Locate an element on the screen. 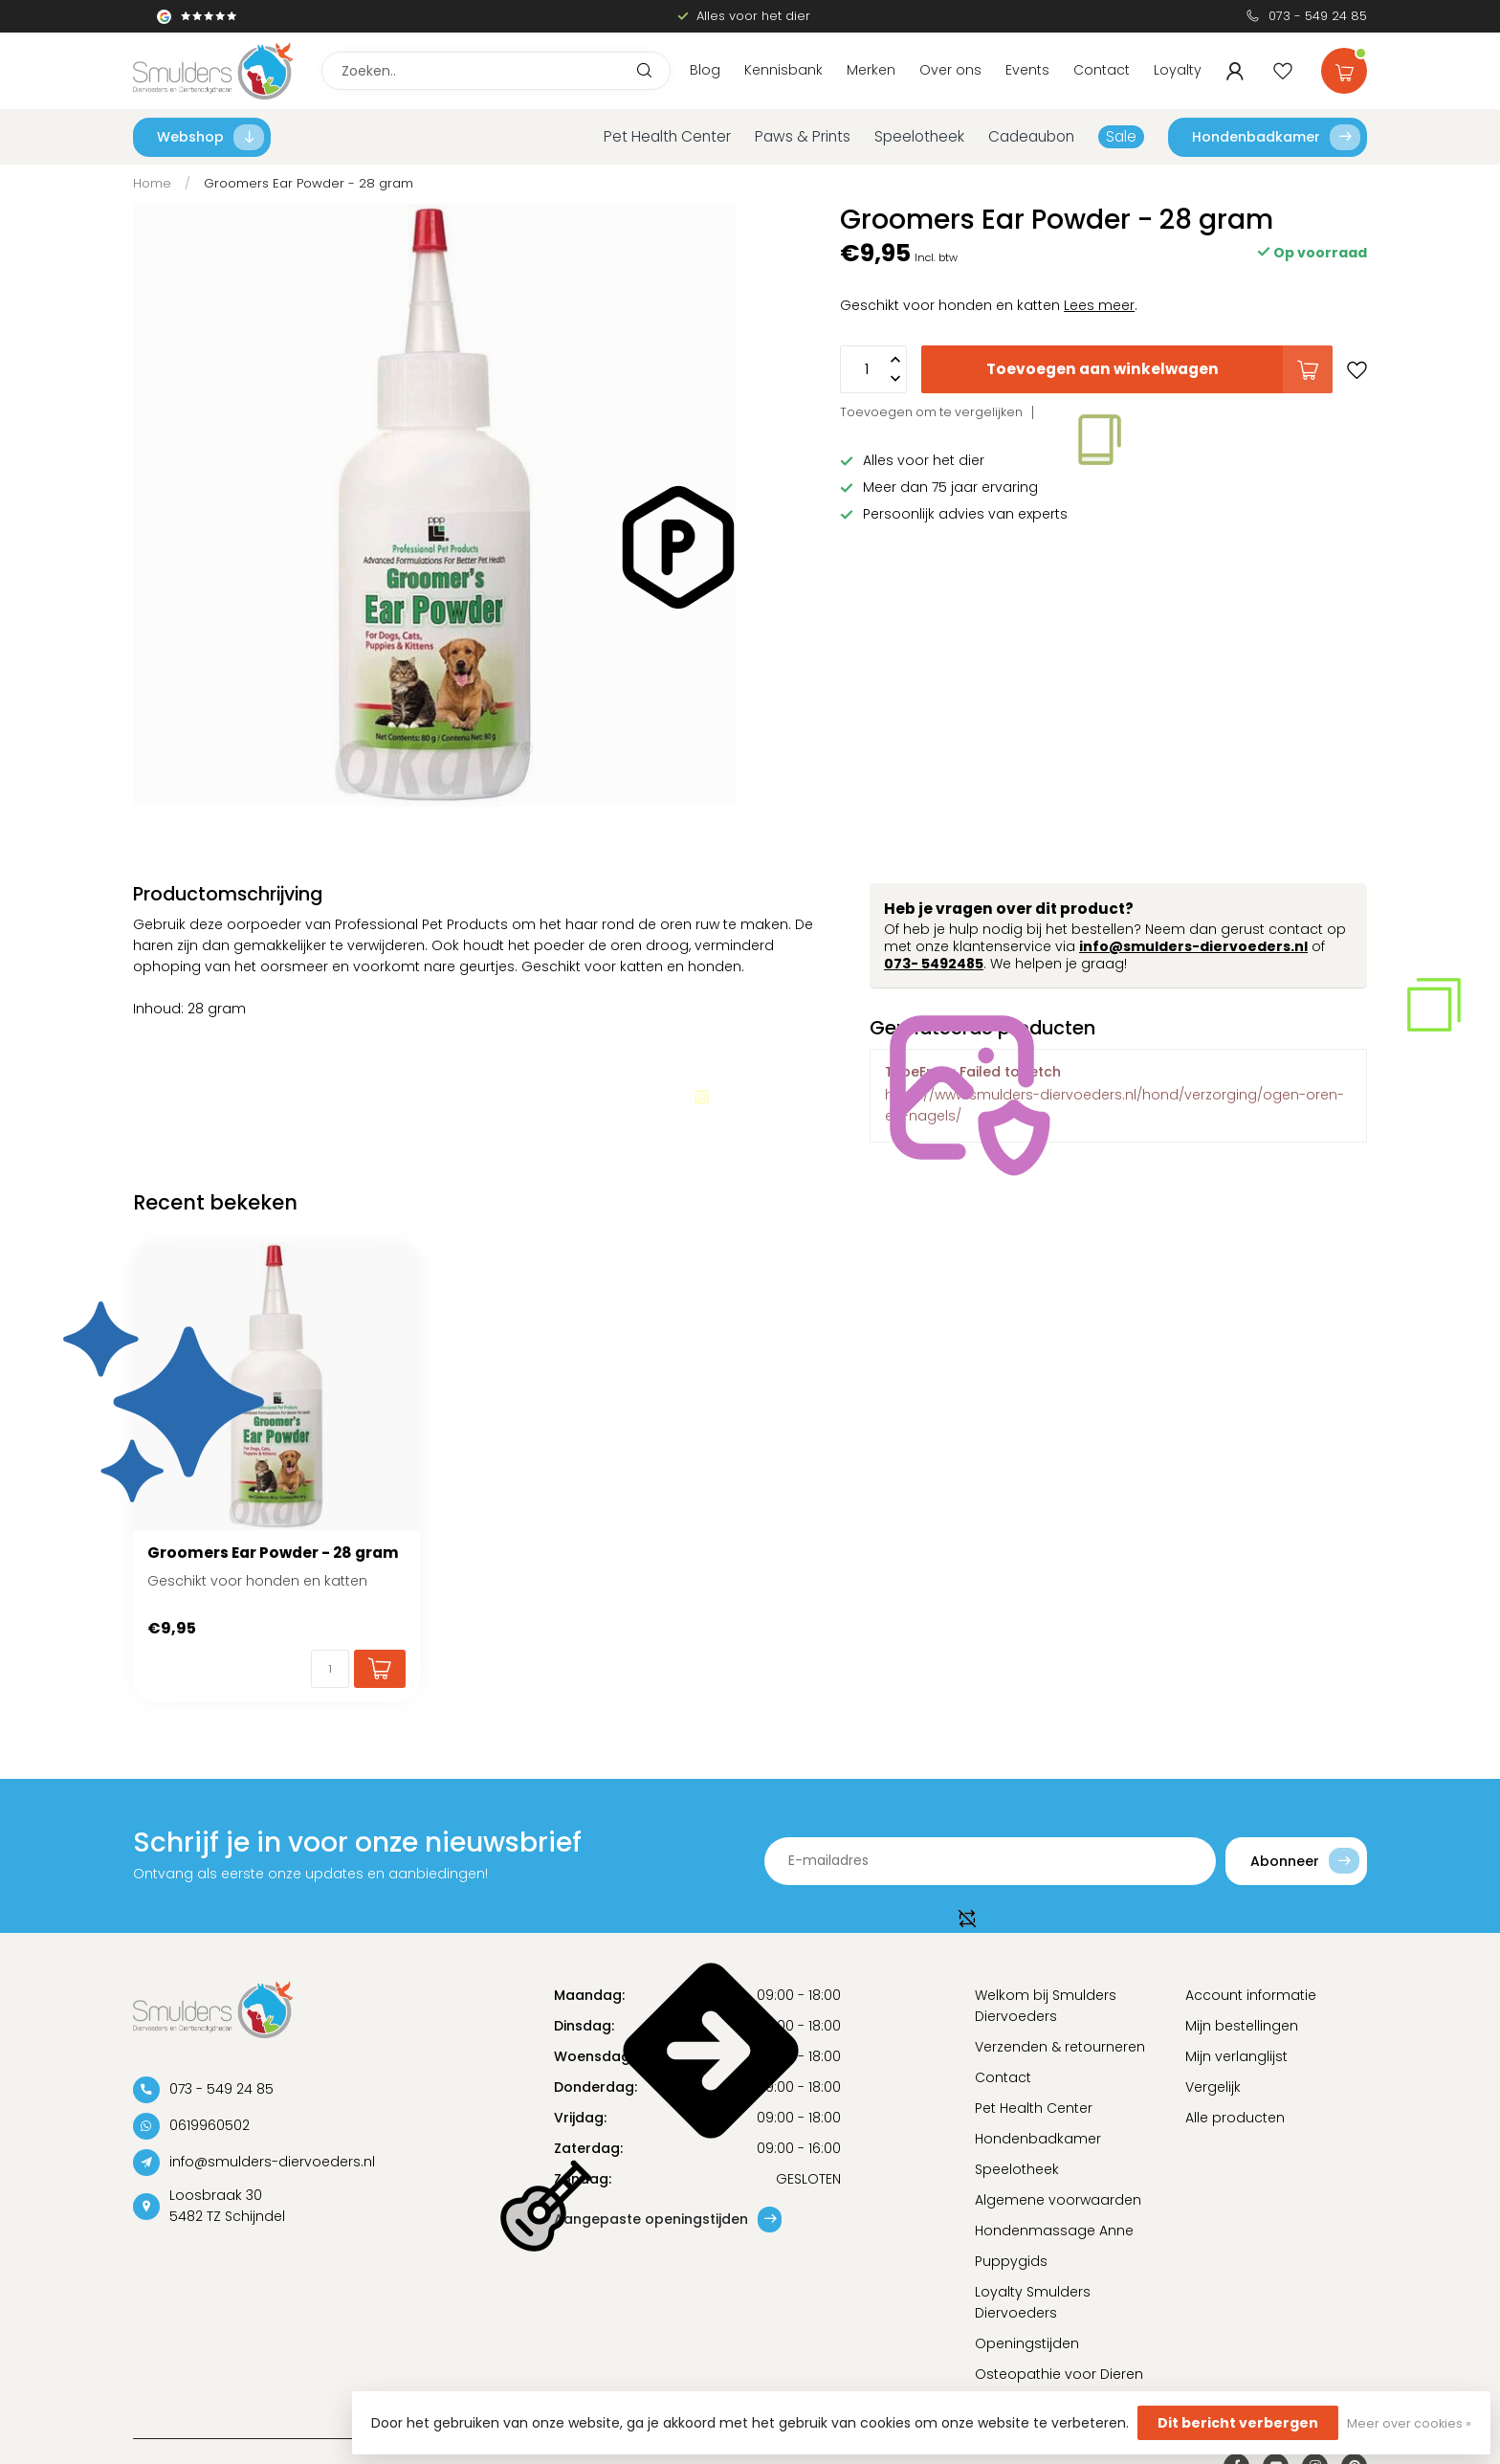  view user profile is located at coordinates (701, 1097).